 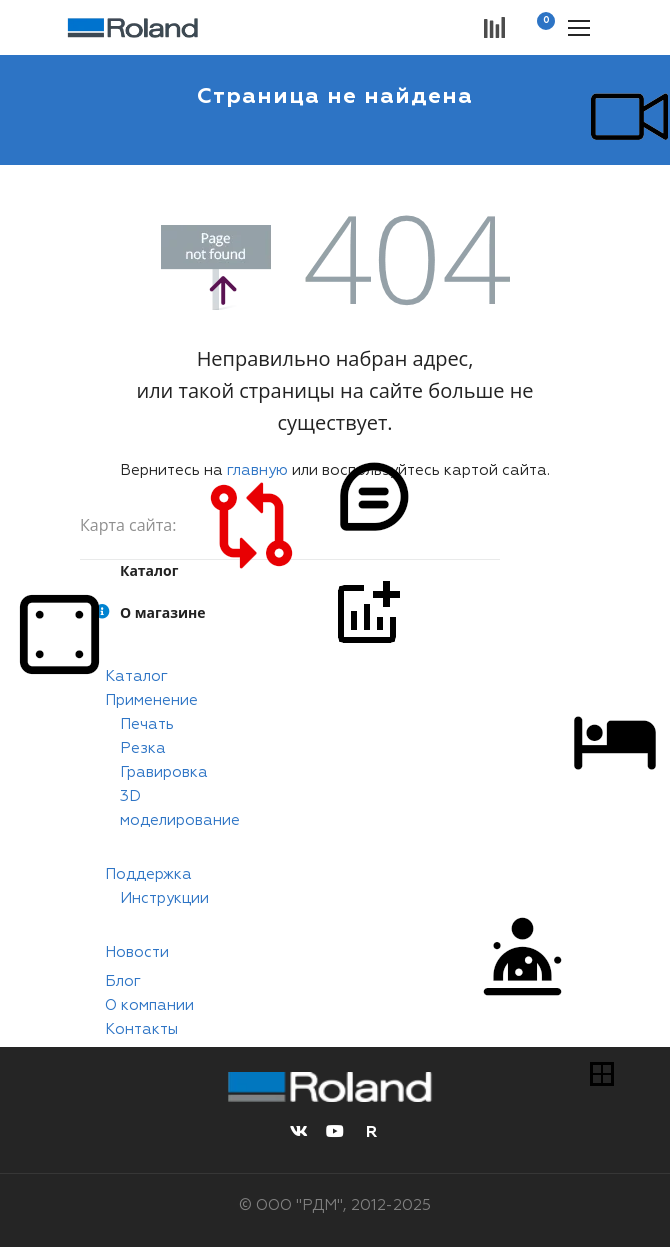 I want to click on book a hotel or accommodation, so click(x=615, y=741).